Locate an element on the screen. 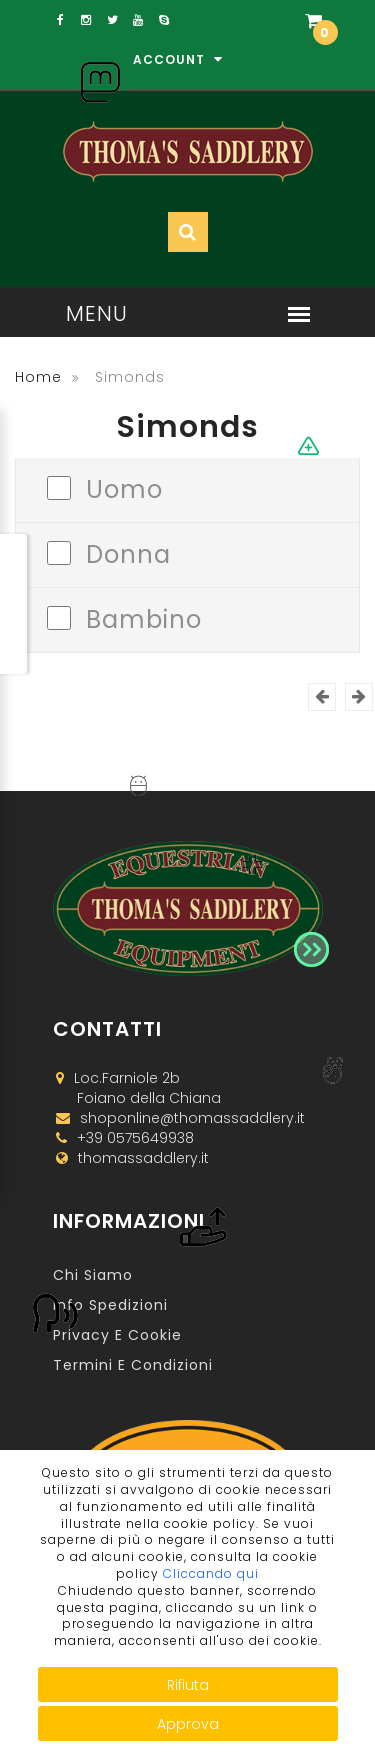 The height and width of the screenshot is (1758, 375). open mastodon app is located at coordinates (100, 81).